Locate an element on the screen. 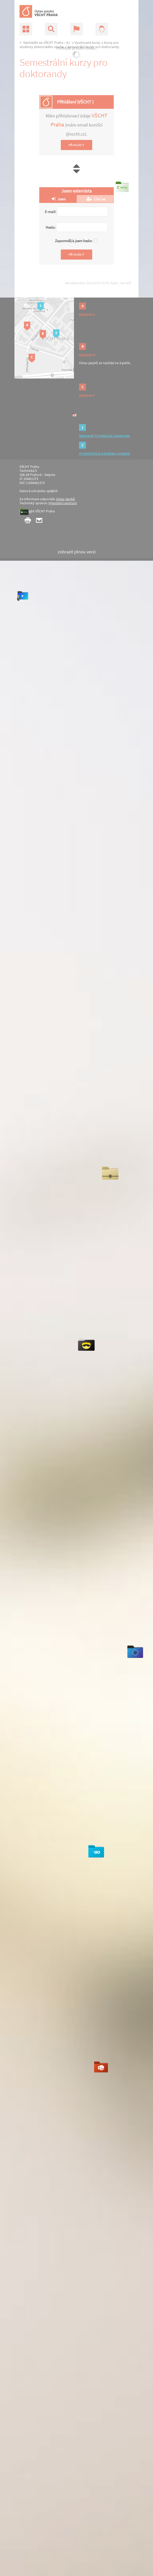 The image size is (153, 2576). open wondershare filmii video projects folder is located at coordinates (74, 415).